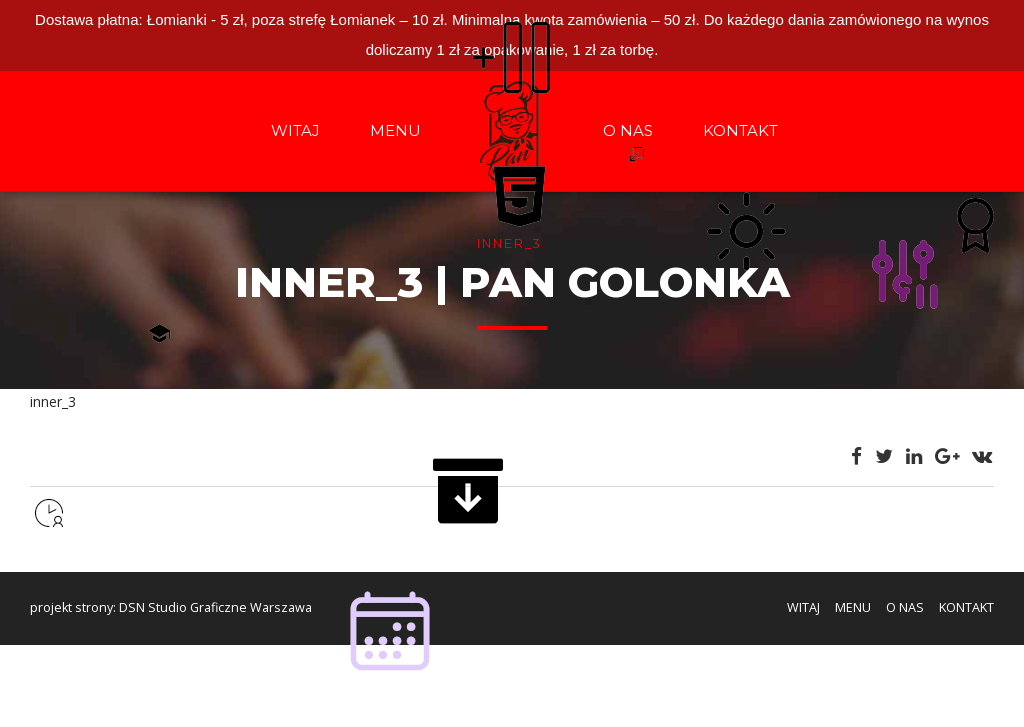 The height and width of the screenshot is (727, 1024). Describe the element at coordinates (49, 513) in the screenshot. I see `view user's time or availability status` at that location.